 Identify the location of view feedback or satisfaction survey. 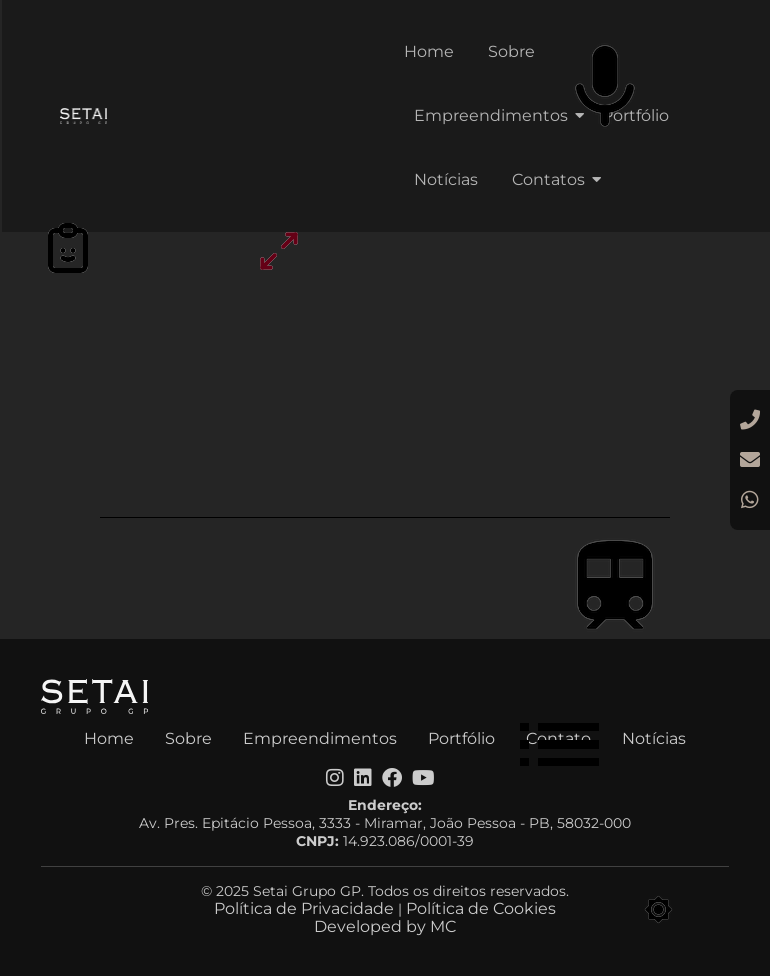
(68, 248).